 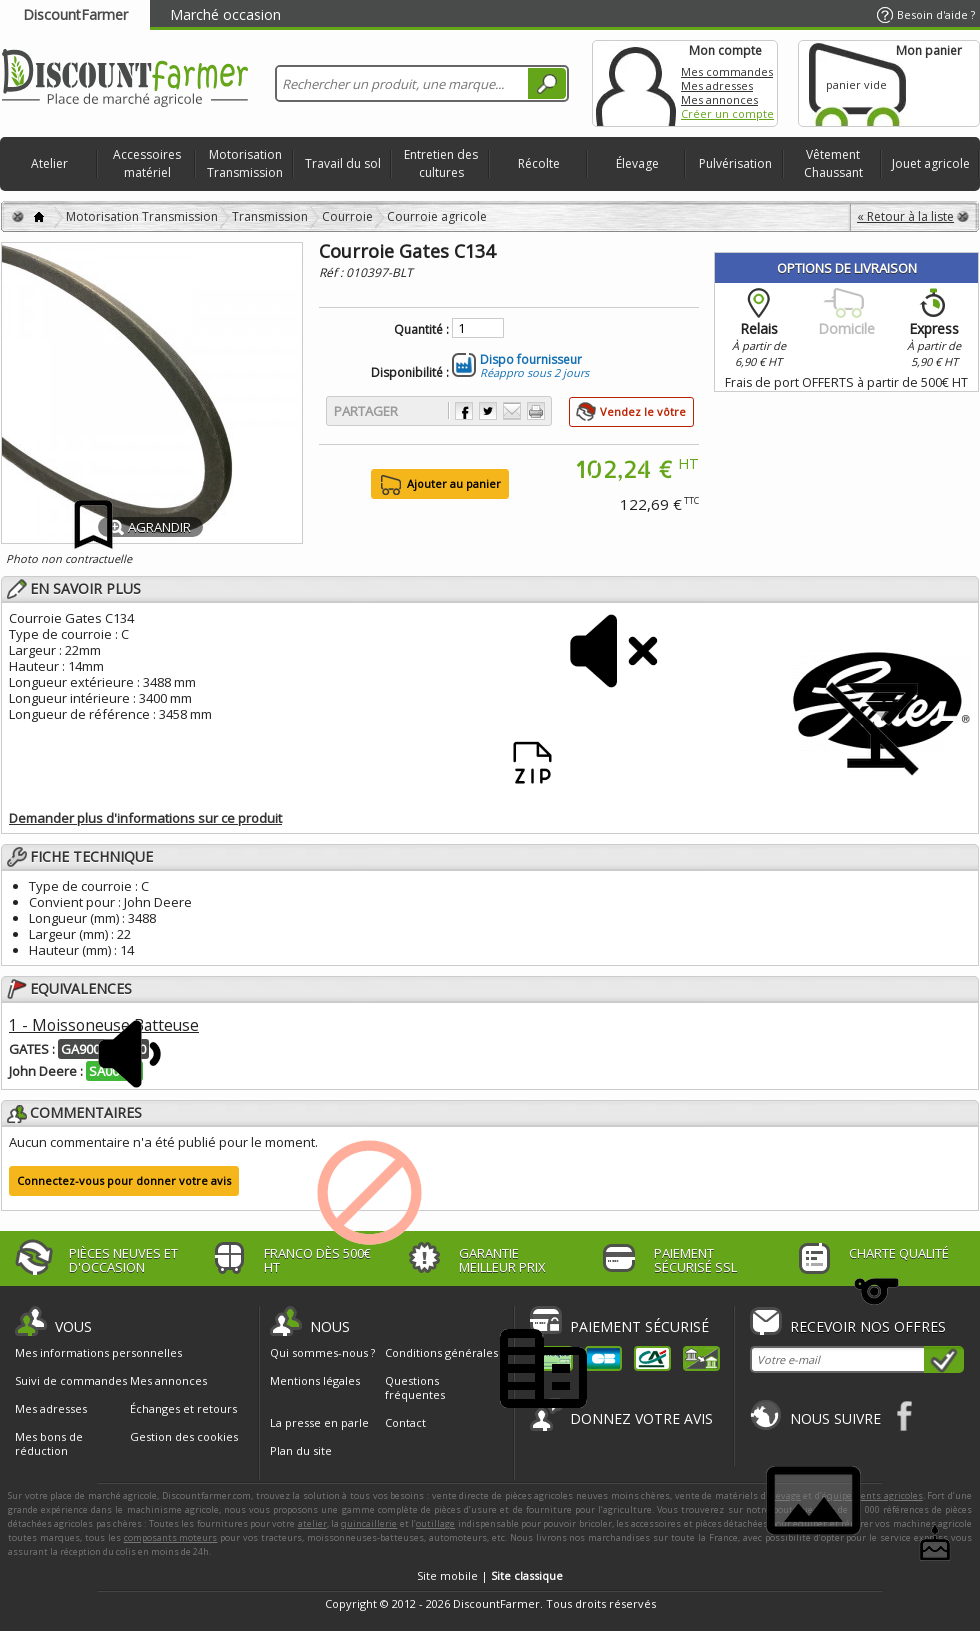 What do you see at coordinates (935, 1544) in the screenshot?
I see `view birthday or celebration events` at bounding box center [935, 1544].